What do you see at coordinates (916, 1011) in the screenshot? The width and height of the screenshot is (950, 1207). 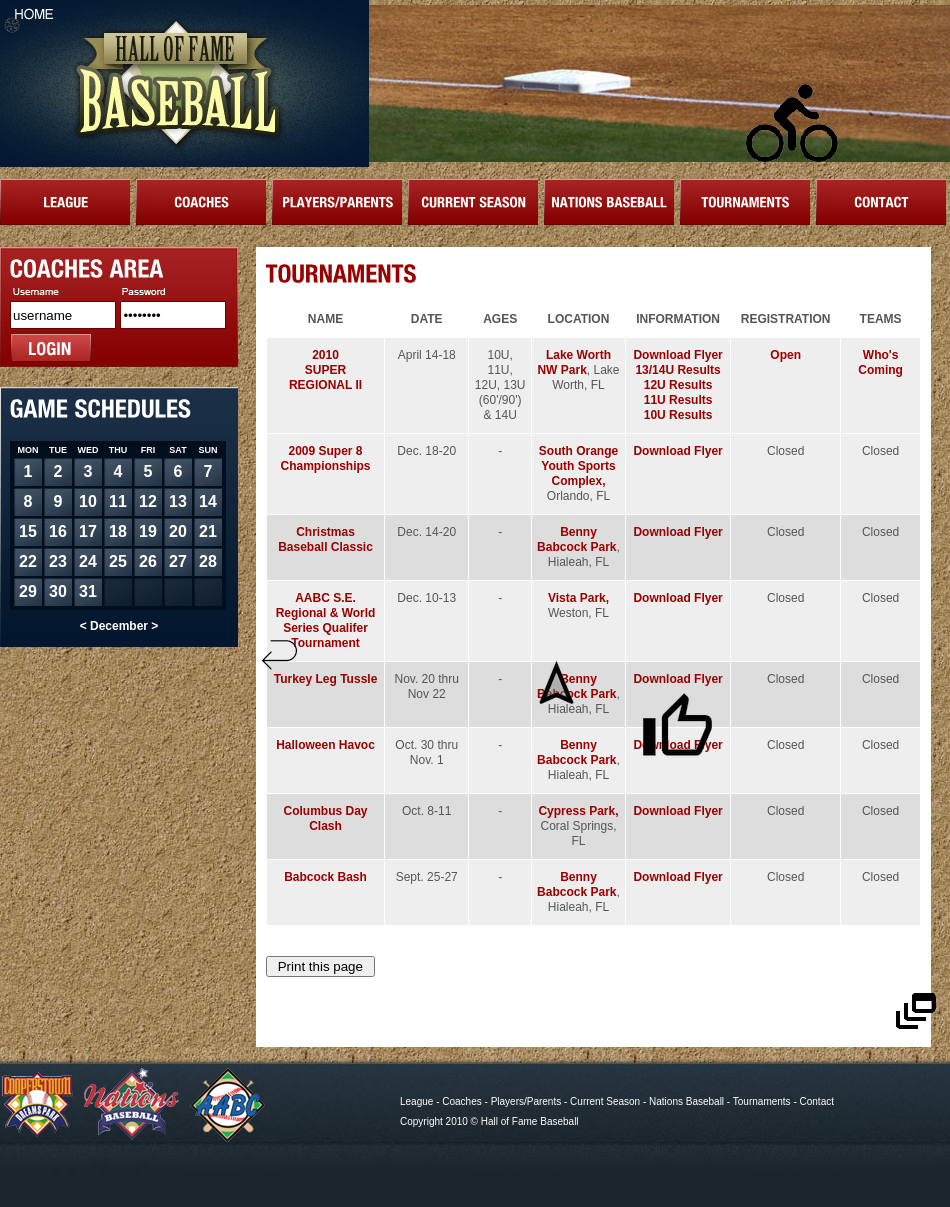 I see `view dynamic or stacked content feed` at bounding box center [916, 1011].